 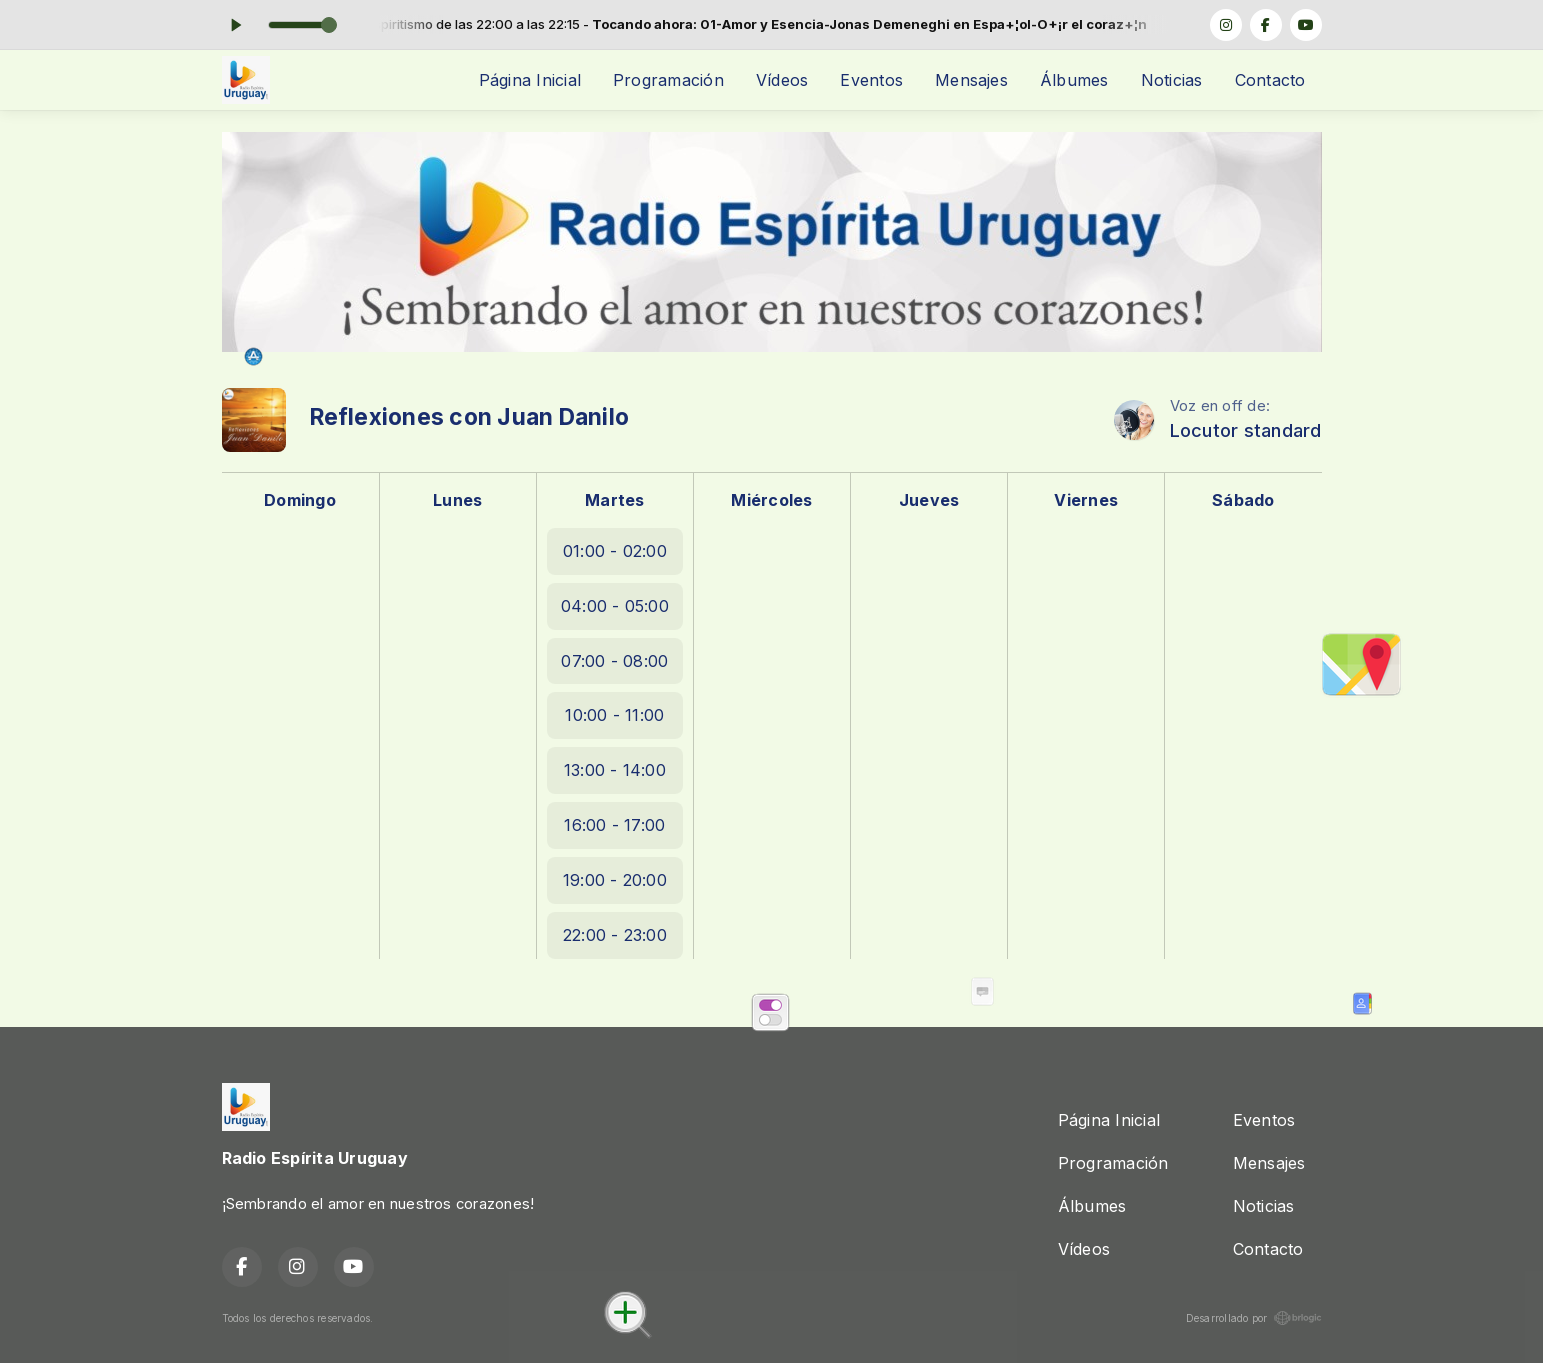 I want to click on open software properties settings, so click(x=253, y=356).